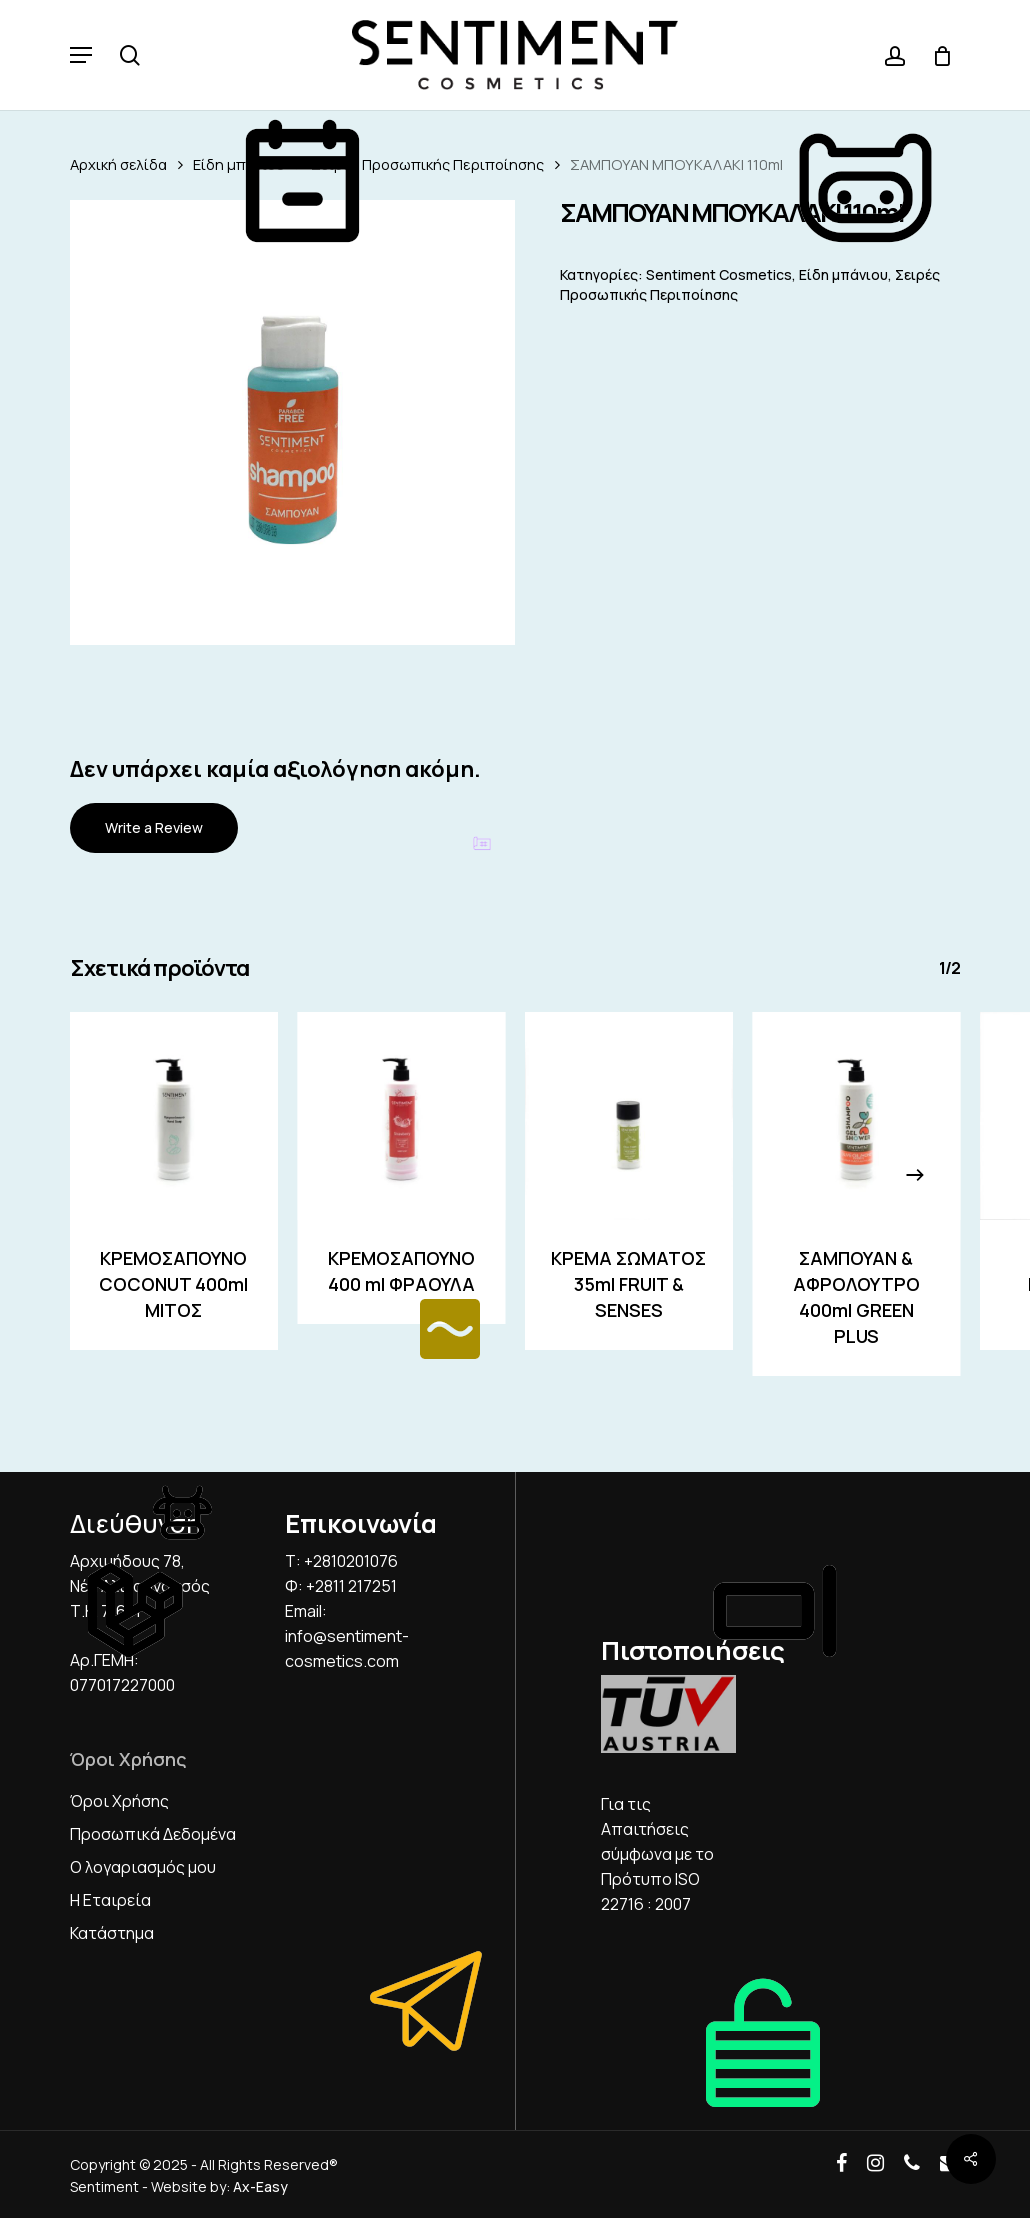  Describe the element at coordinates (482, 844) in the screenshot. I see `view project blueprints or technical plans` at that location.